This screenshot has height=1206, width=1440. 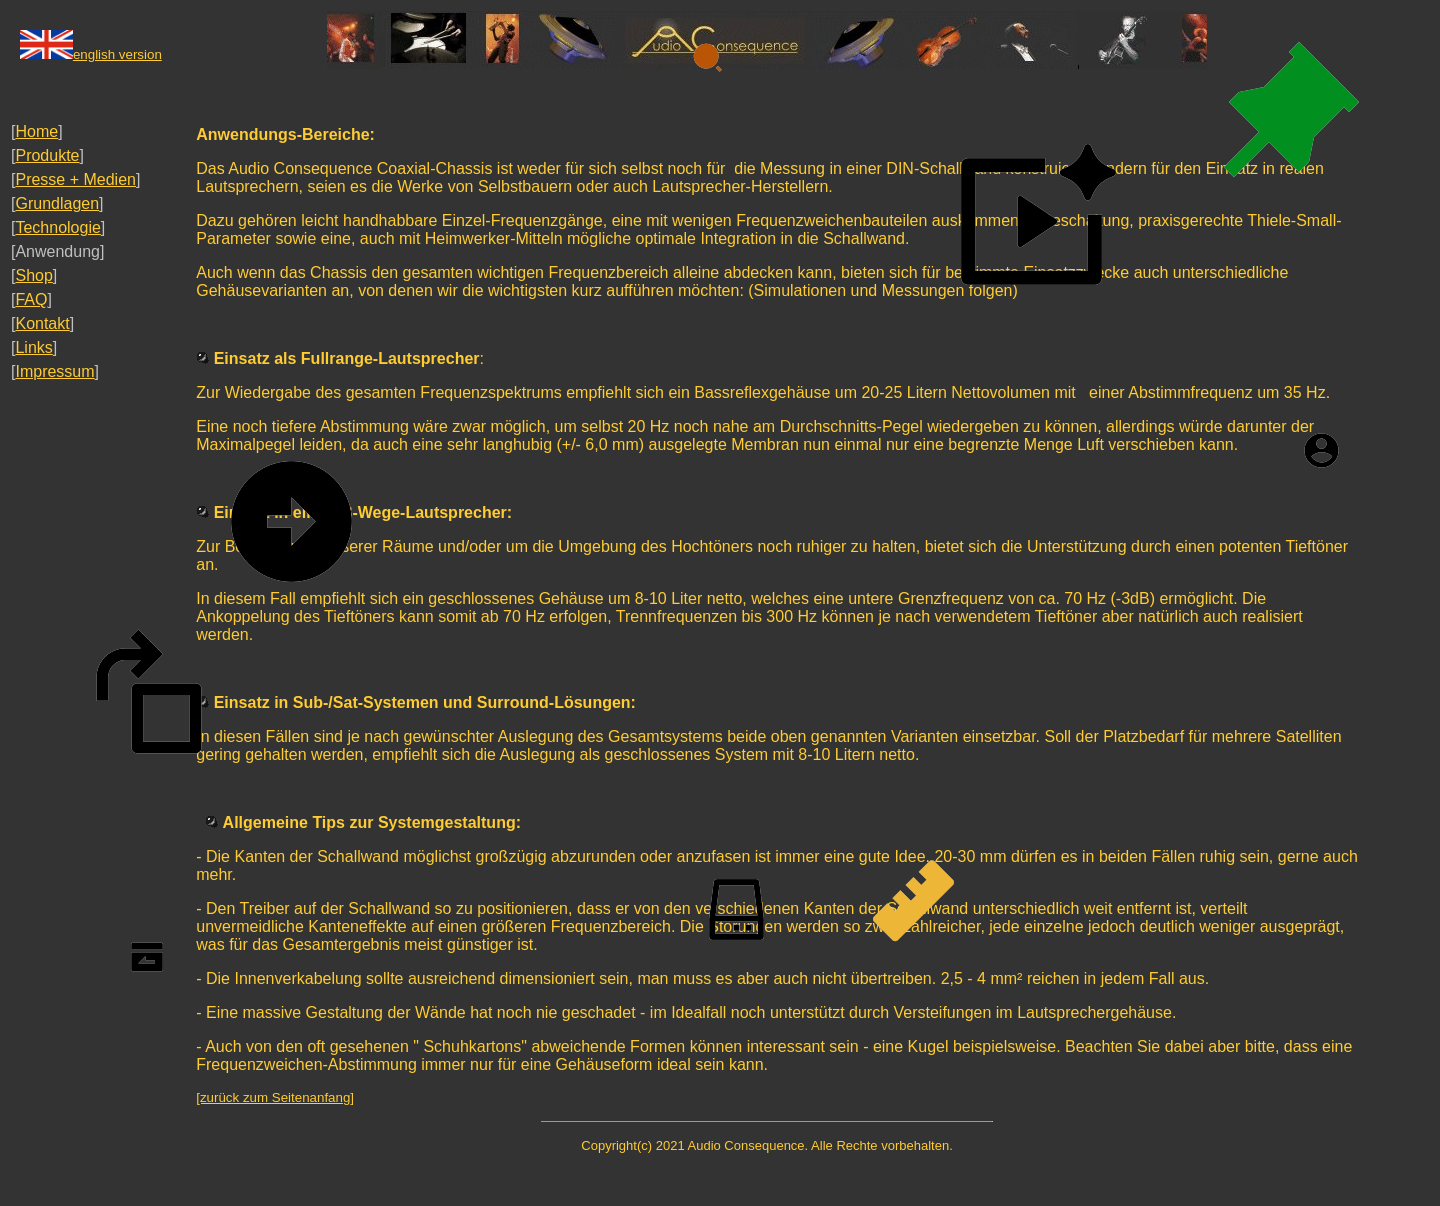 I want to click on access measurement or ruler tool, so click(x=913, y=898).